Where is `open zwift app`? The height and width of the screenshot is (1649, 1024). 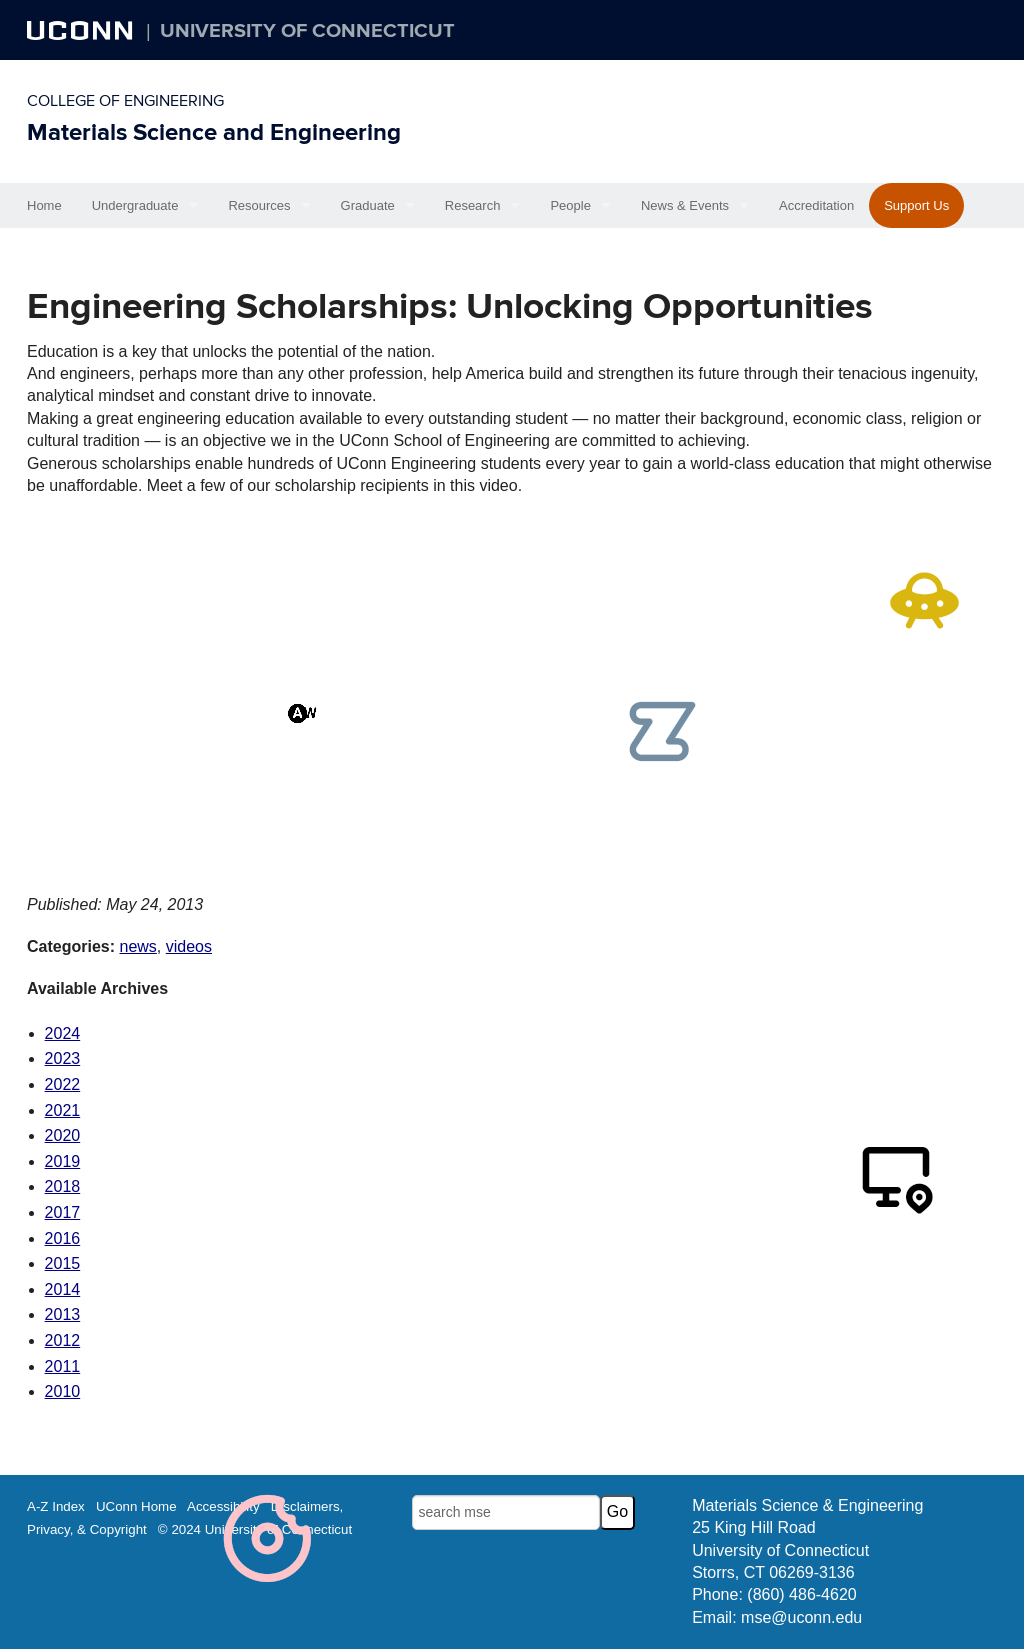 open zwift app is located at coordinates (662, 731).